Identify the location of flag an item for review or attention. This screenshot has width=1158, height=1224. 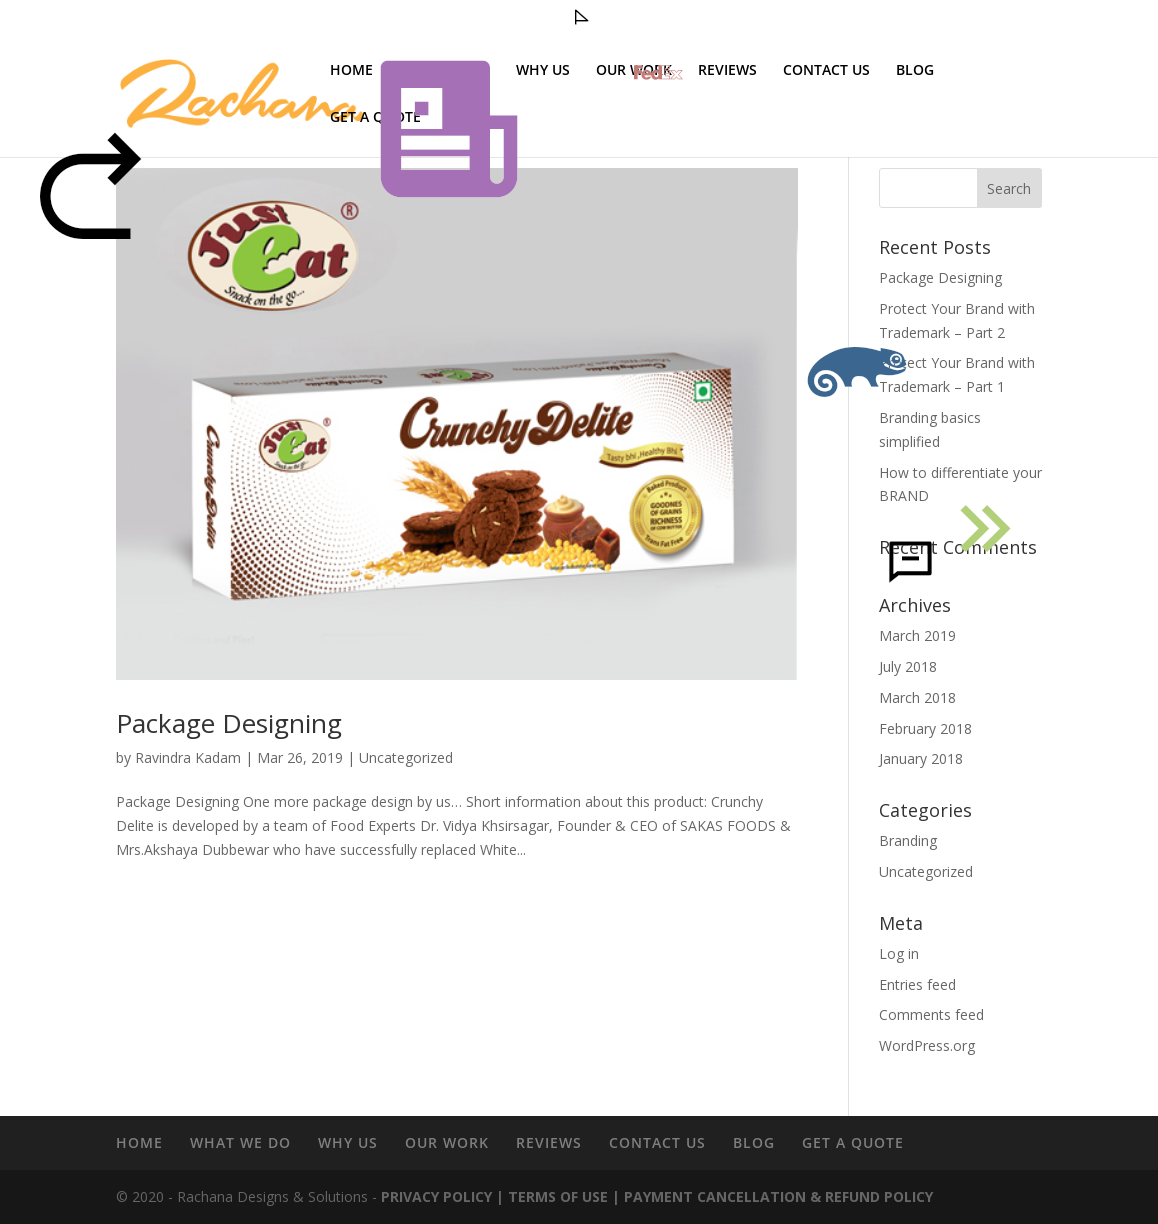
(581, 17).